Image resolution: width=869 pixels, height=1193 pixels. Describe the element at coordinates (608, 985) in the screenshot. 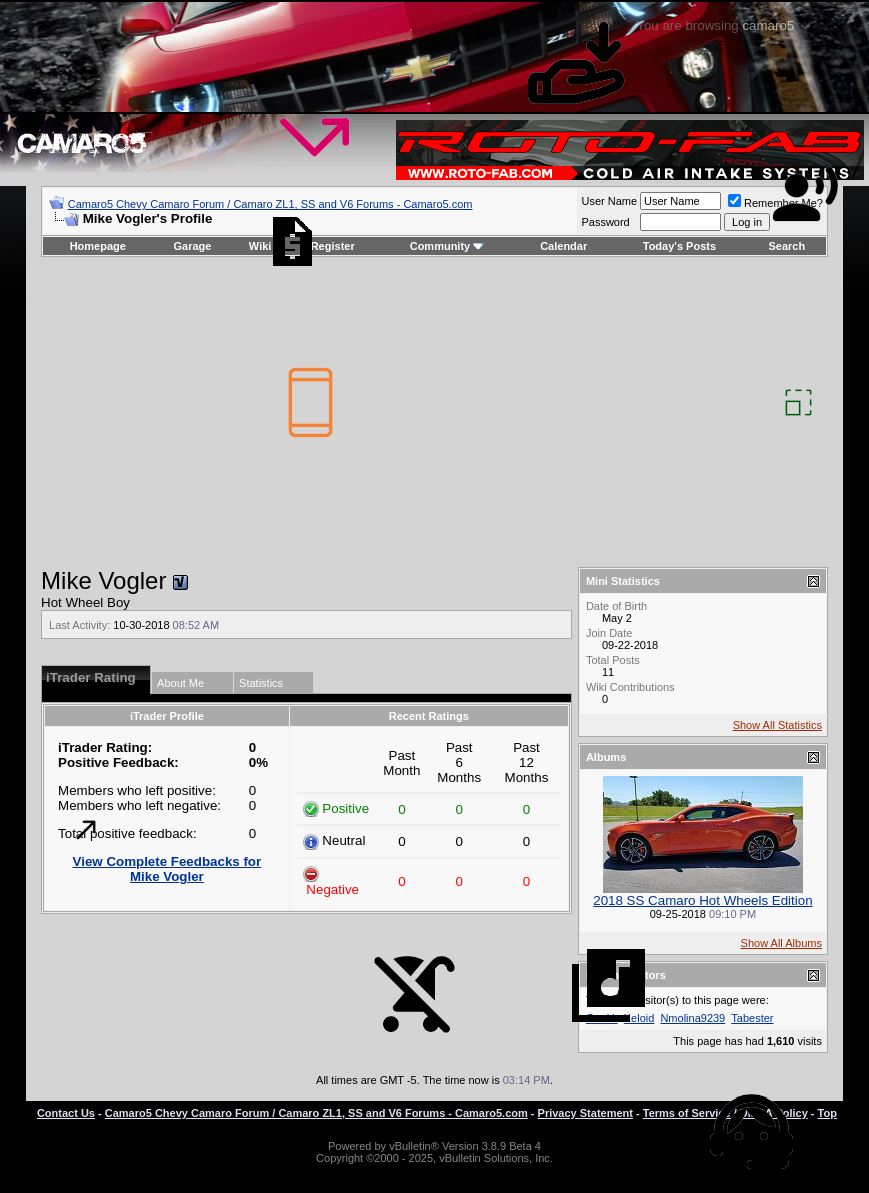

I see `access your music library` at that location.